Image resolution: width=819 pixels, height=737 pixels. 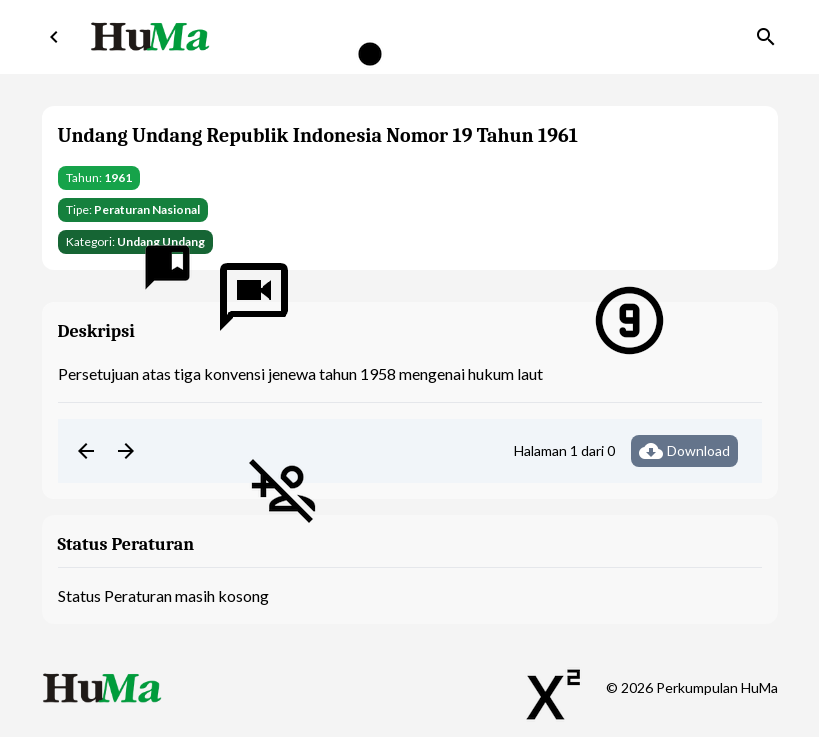 What do you see at coordinates (254, 297) in the screenshot?
I see `start a video chat conversation` at bounding box center [254, 297].